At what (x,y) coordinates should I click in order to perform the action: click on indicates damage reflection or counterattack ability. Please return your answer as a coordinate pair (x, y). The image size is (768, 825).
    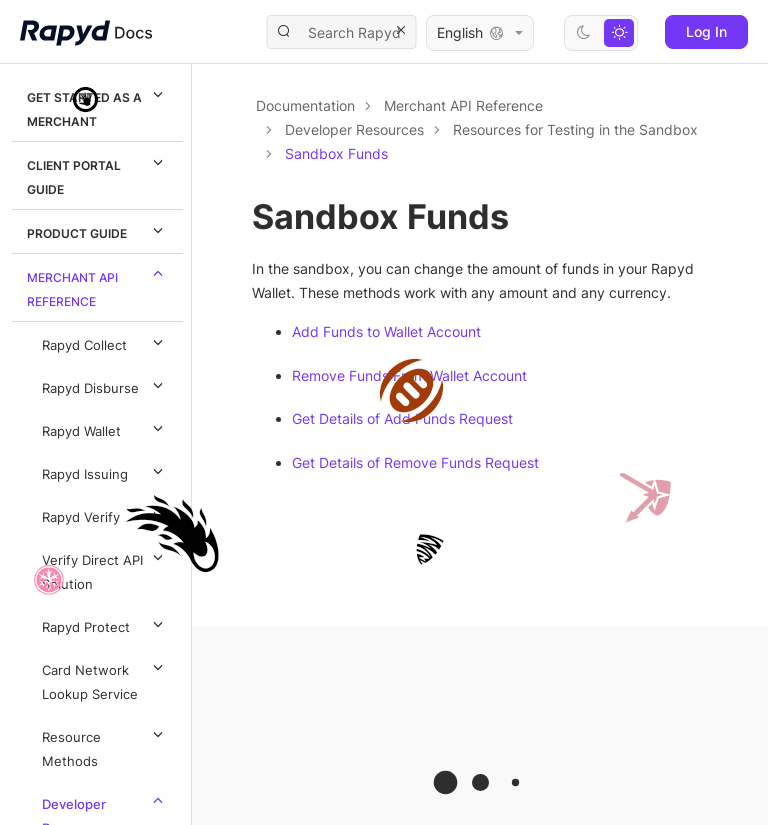
    Looking at the image, I should click on (645, 498).